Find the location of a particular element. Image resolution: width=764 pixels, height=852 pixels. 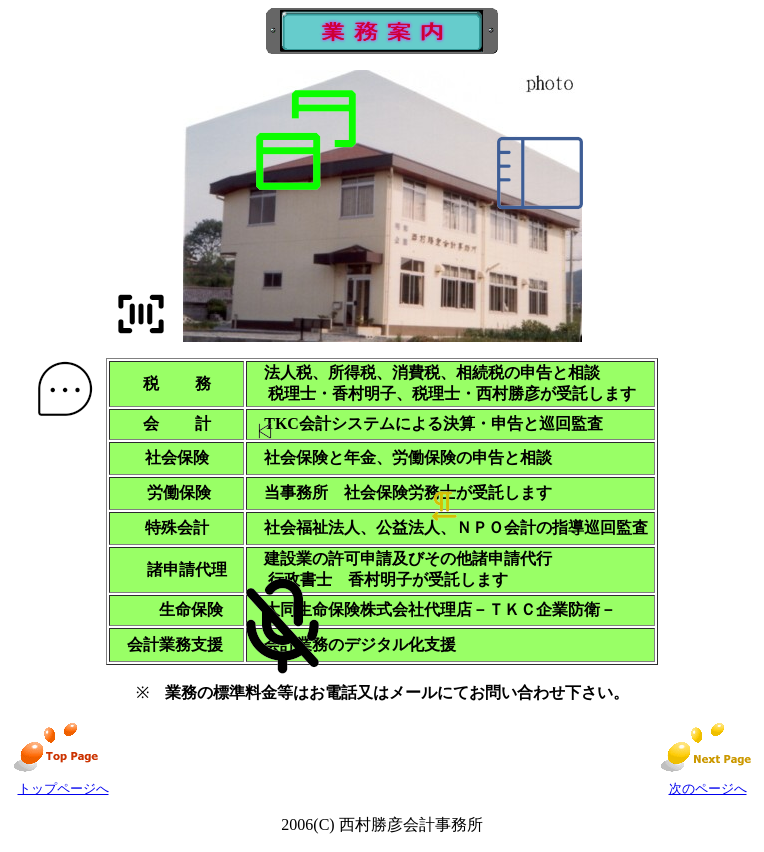

mute your microphone is located at coordinates (282, 624).